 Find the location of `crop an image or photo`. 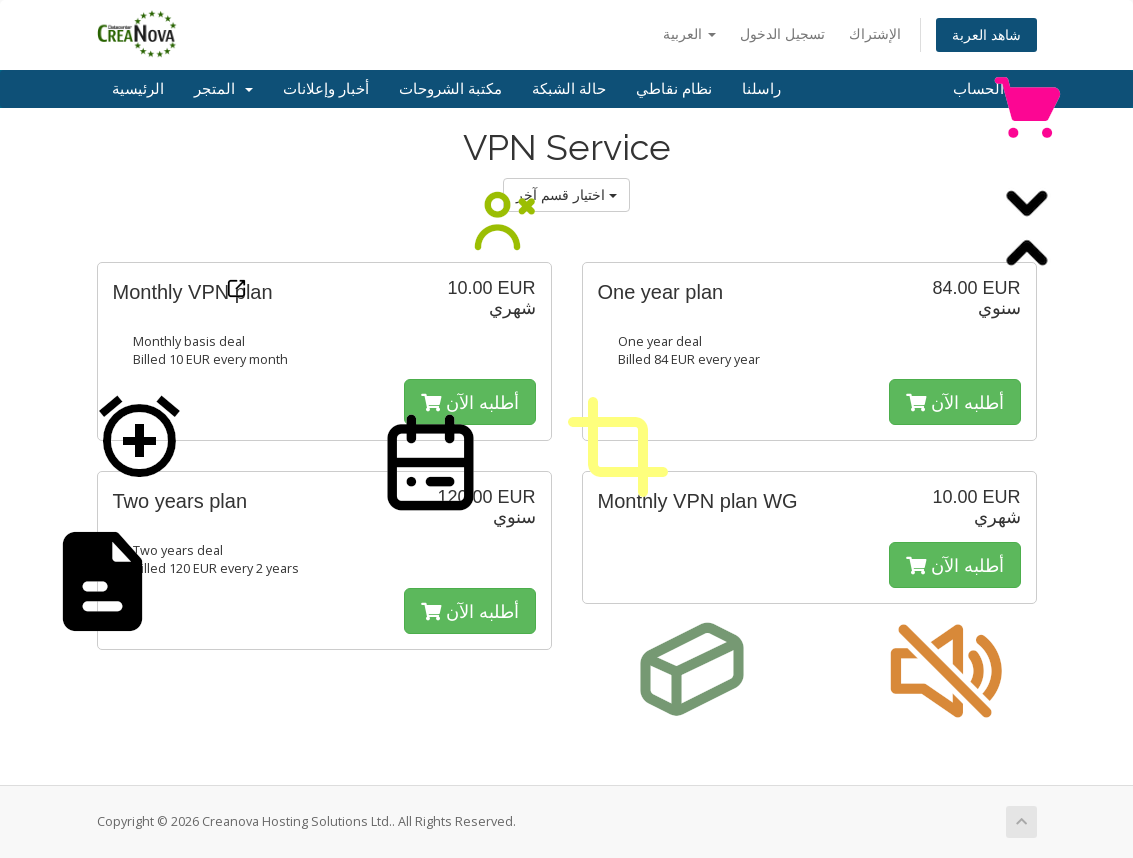

crop an image or photo is located at coordinates (618, 447).